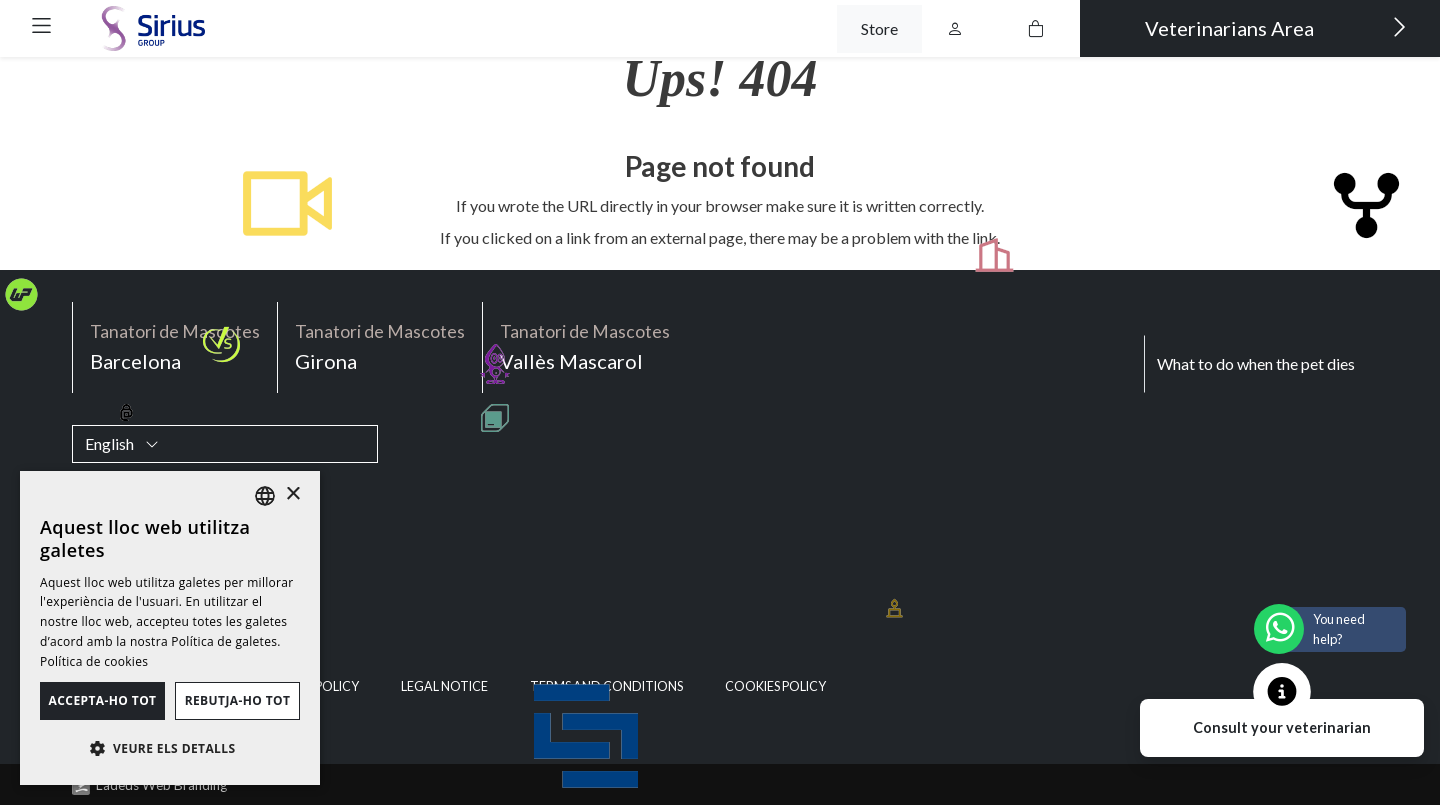  Describe the element at coordinates (994, 256) in the screenshot. I see `view company or business profile` at that location.